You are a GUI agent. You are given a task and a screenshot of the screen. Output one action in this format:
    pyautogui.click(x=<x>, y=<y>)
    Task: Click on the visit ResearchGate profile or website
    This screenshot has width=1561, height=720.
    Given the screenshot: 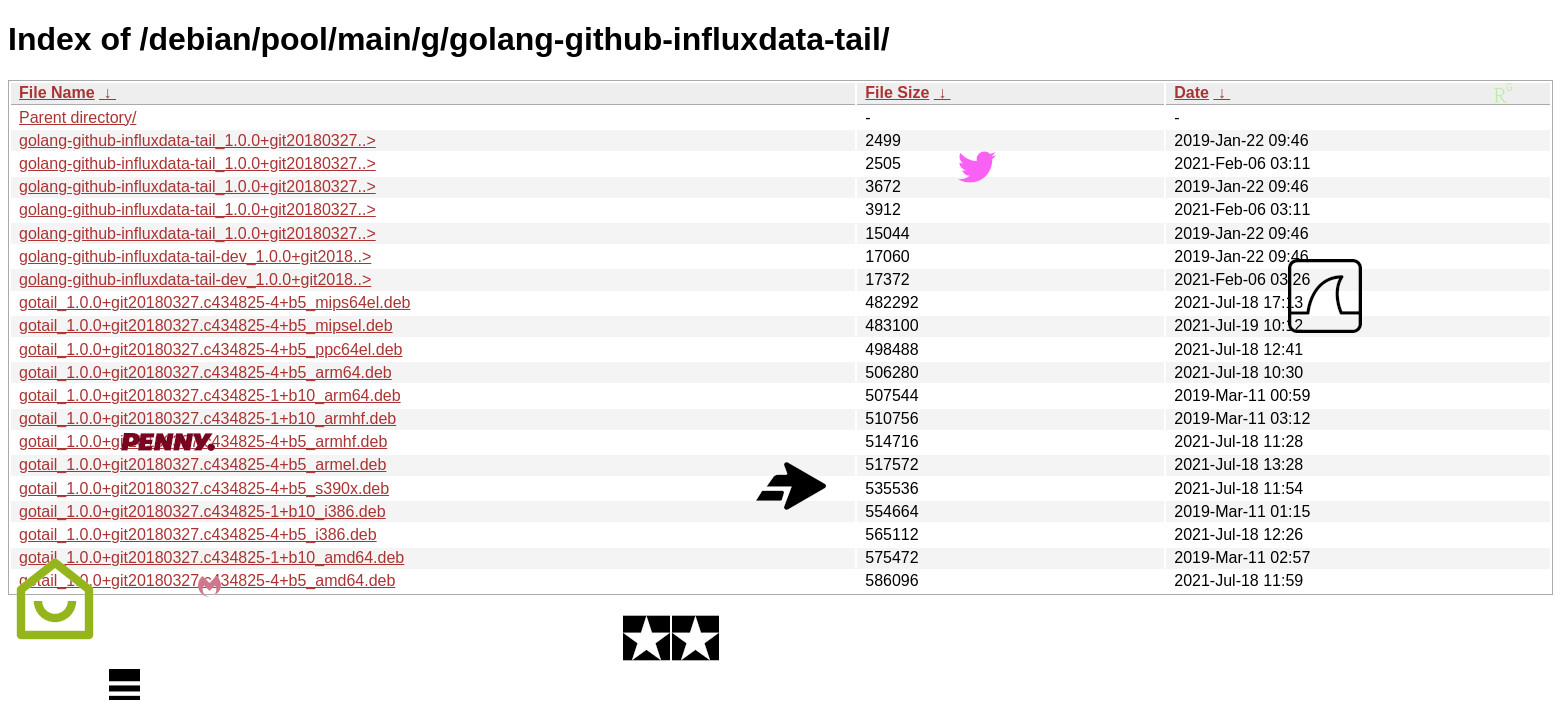 What is the action you would take?
    pyautogui.click(x=1503, y=93)
    